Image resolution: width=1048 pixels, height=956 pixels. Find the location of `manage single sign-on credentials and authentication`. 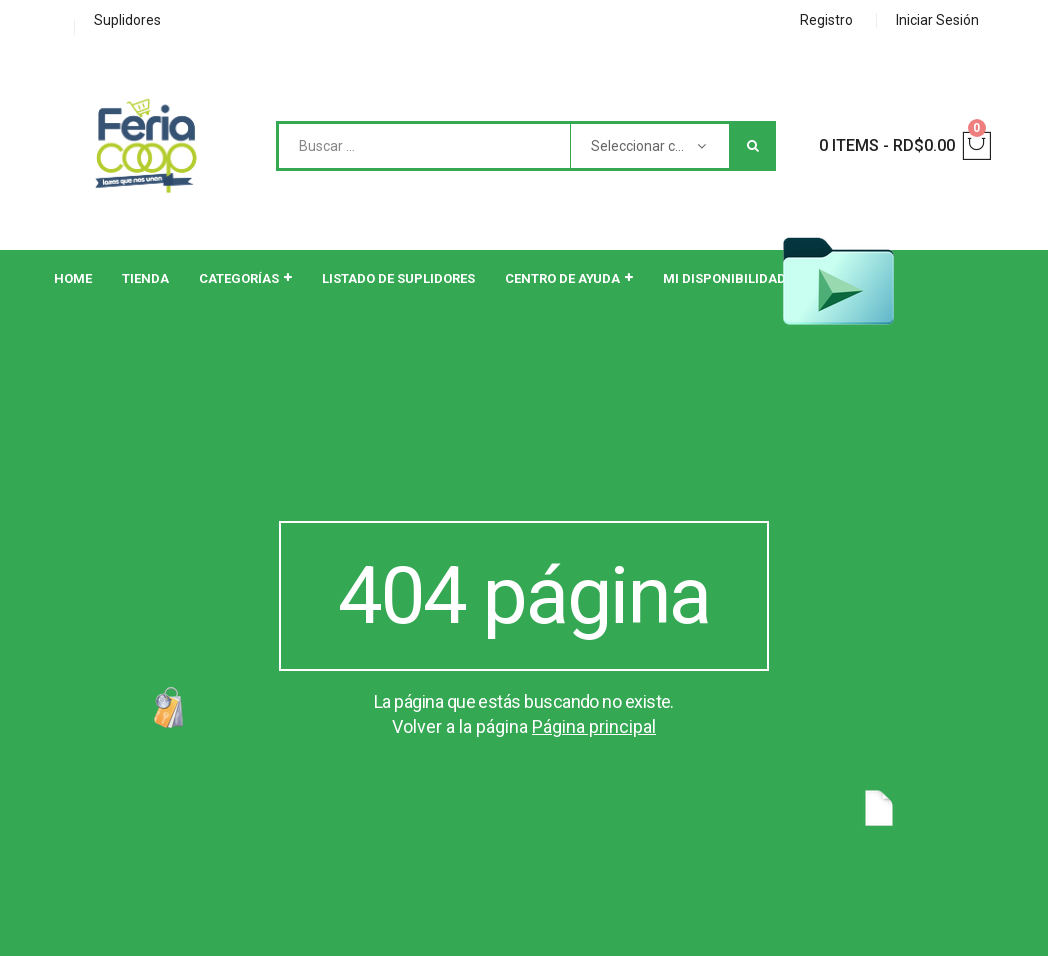

manage single sign-on credentials and authentication is located at coordinates (169, 708).